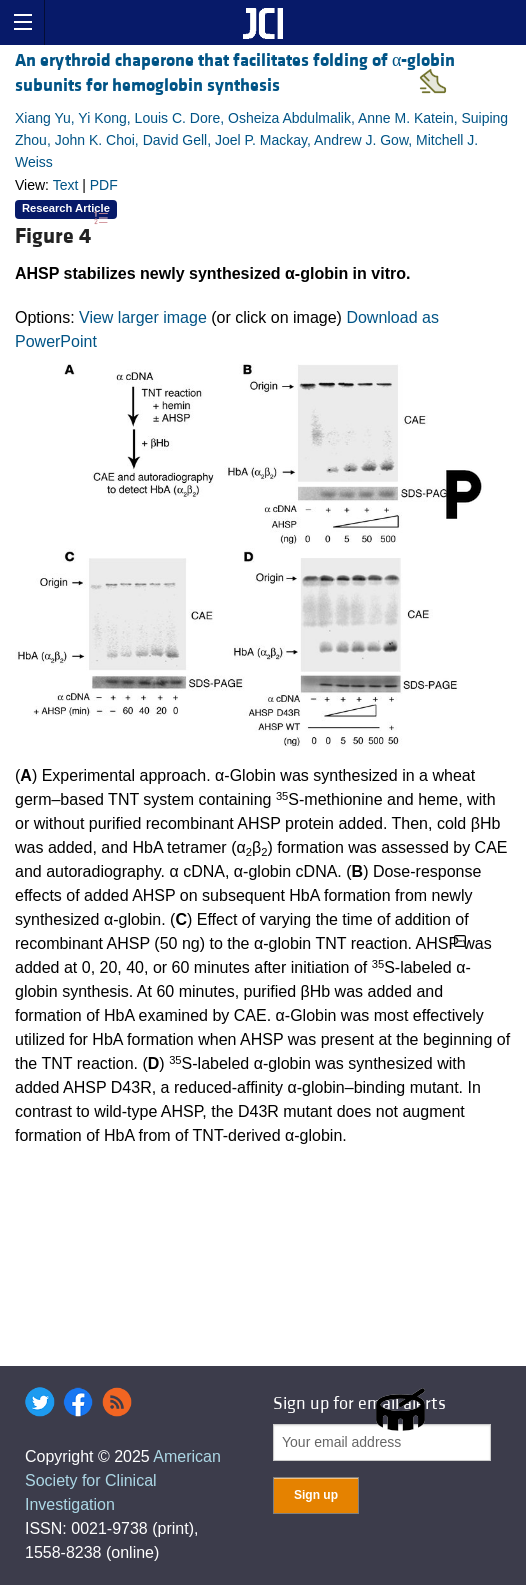 This screenshot has height=1585, width=526. Describe the element at coordinates (460, 941) in the screenshot. I see `remove an item from a list or selection` at that location.